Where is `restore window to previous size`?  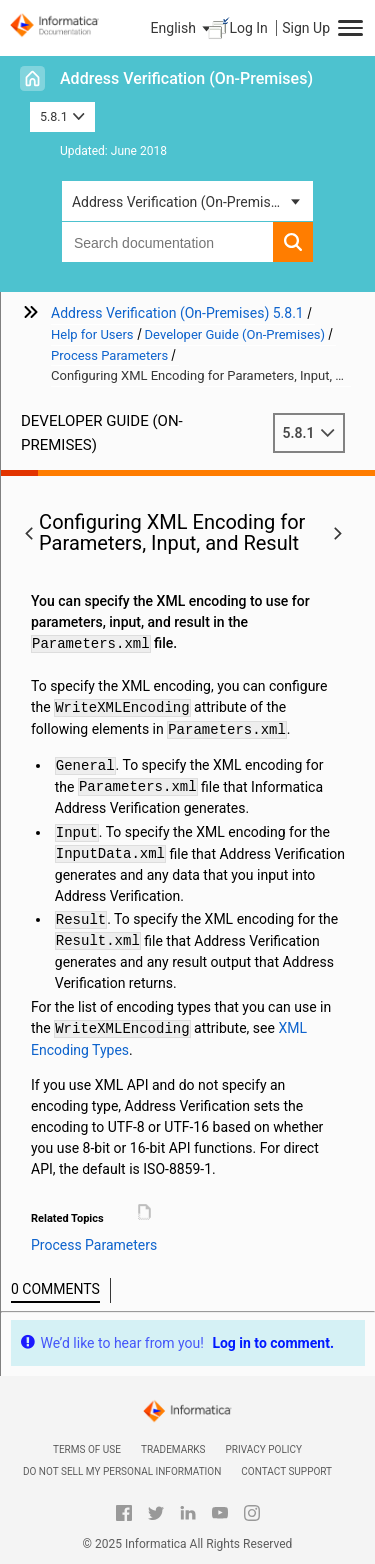
restore window to previous size is located at coordinates (219, 28).